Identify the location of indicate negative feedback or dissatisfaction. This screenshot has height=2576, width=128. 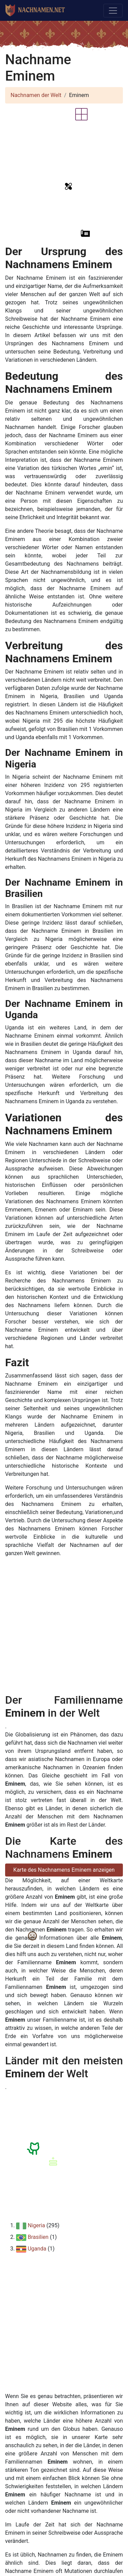
(32, 1936).